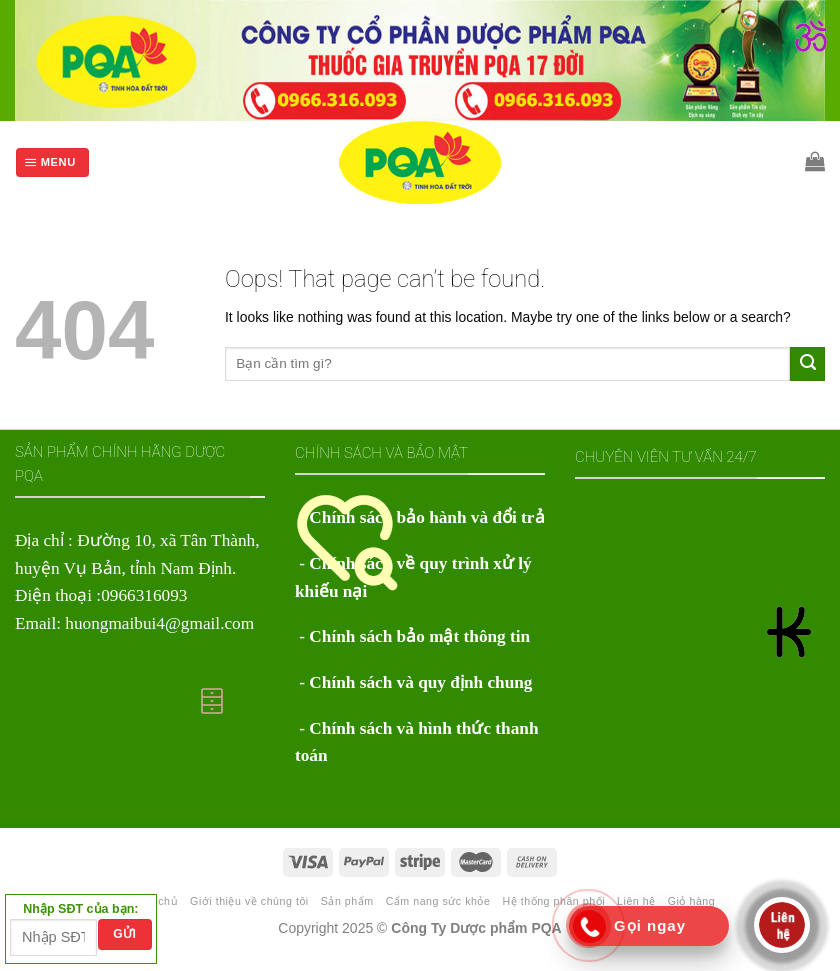 This screenshot has height=971, width=840. I want to click on indicates Lao kip currency, so click(789, 632).